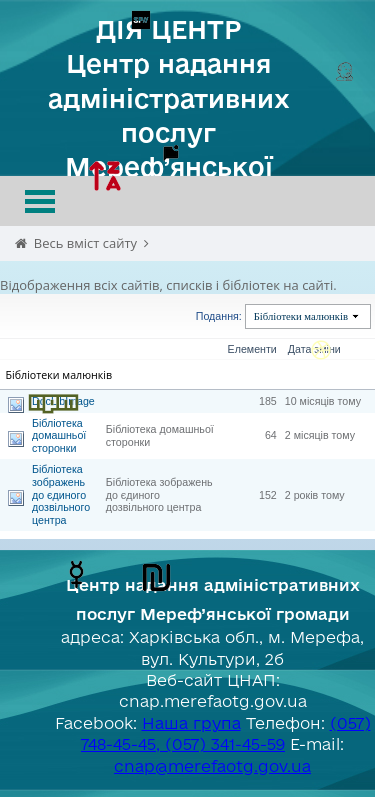 The image size is (375, 797). Describe the element at coordinates (76, 574) in the screenshot. I see `select hermaphrodite/intersex gender identity` at that location.